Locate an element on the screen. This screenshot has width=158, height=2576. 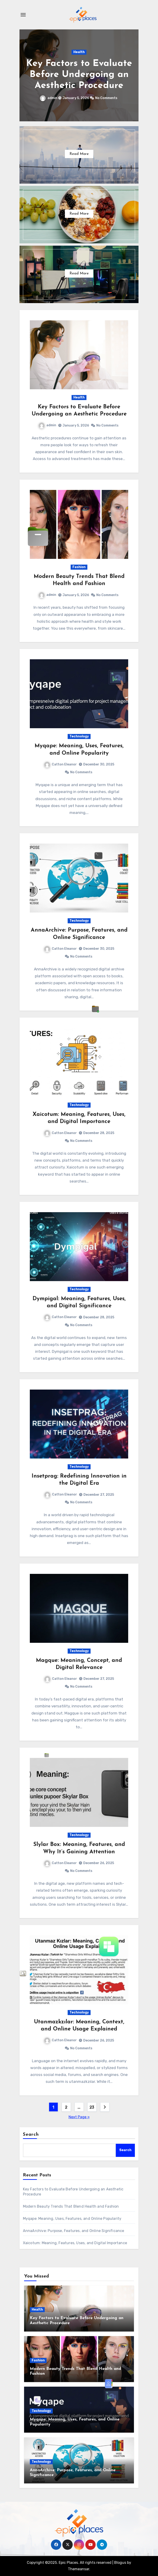
open the file manager application is located at coordinates (47, 1755).